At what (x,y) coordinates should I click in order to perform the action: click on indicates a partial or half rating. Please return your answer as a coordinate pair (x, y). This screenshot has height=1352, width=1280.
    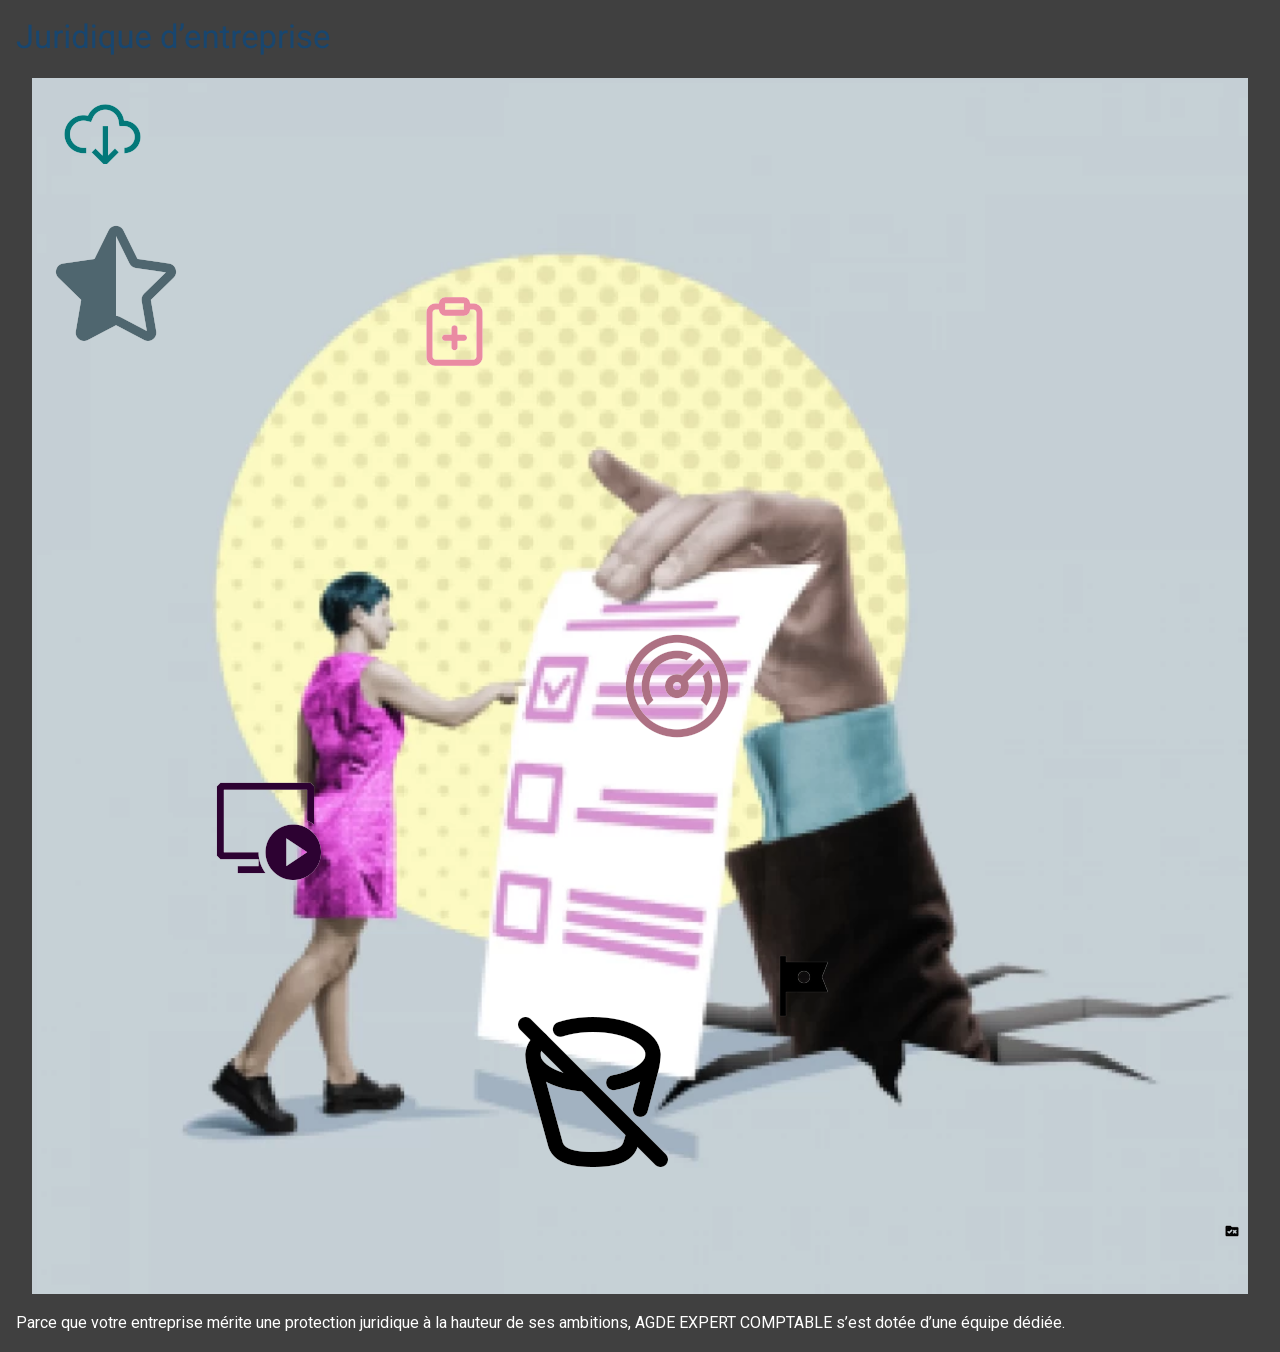
    Looking at the image, I should click on (116, 285).